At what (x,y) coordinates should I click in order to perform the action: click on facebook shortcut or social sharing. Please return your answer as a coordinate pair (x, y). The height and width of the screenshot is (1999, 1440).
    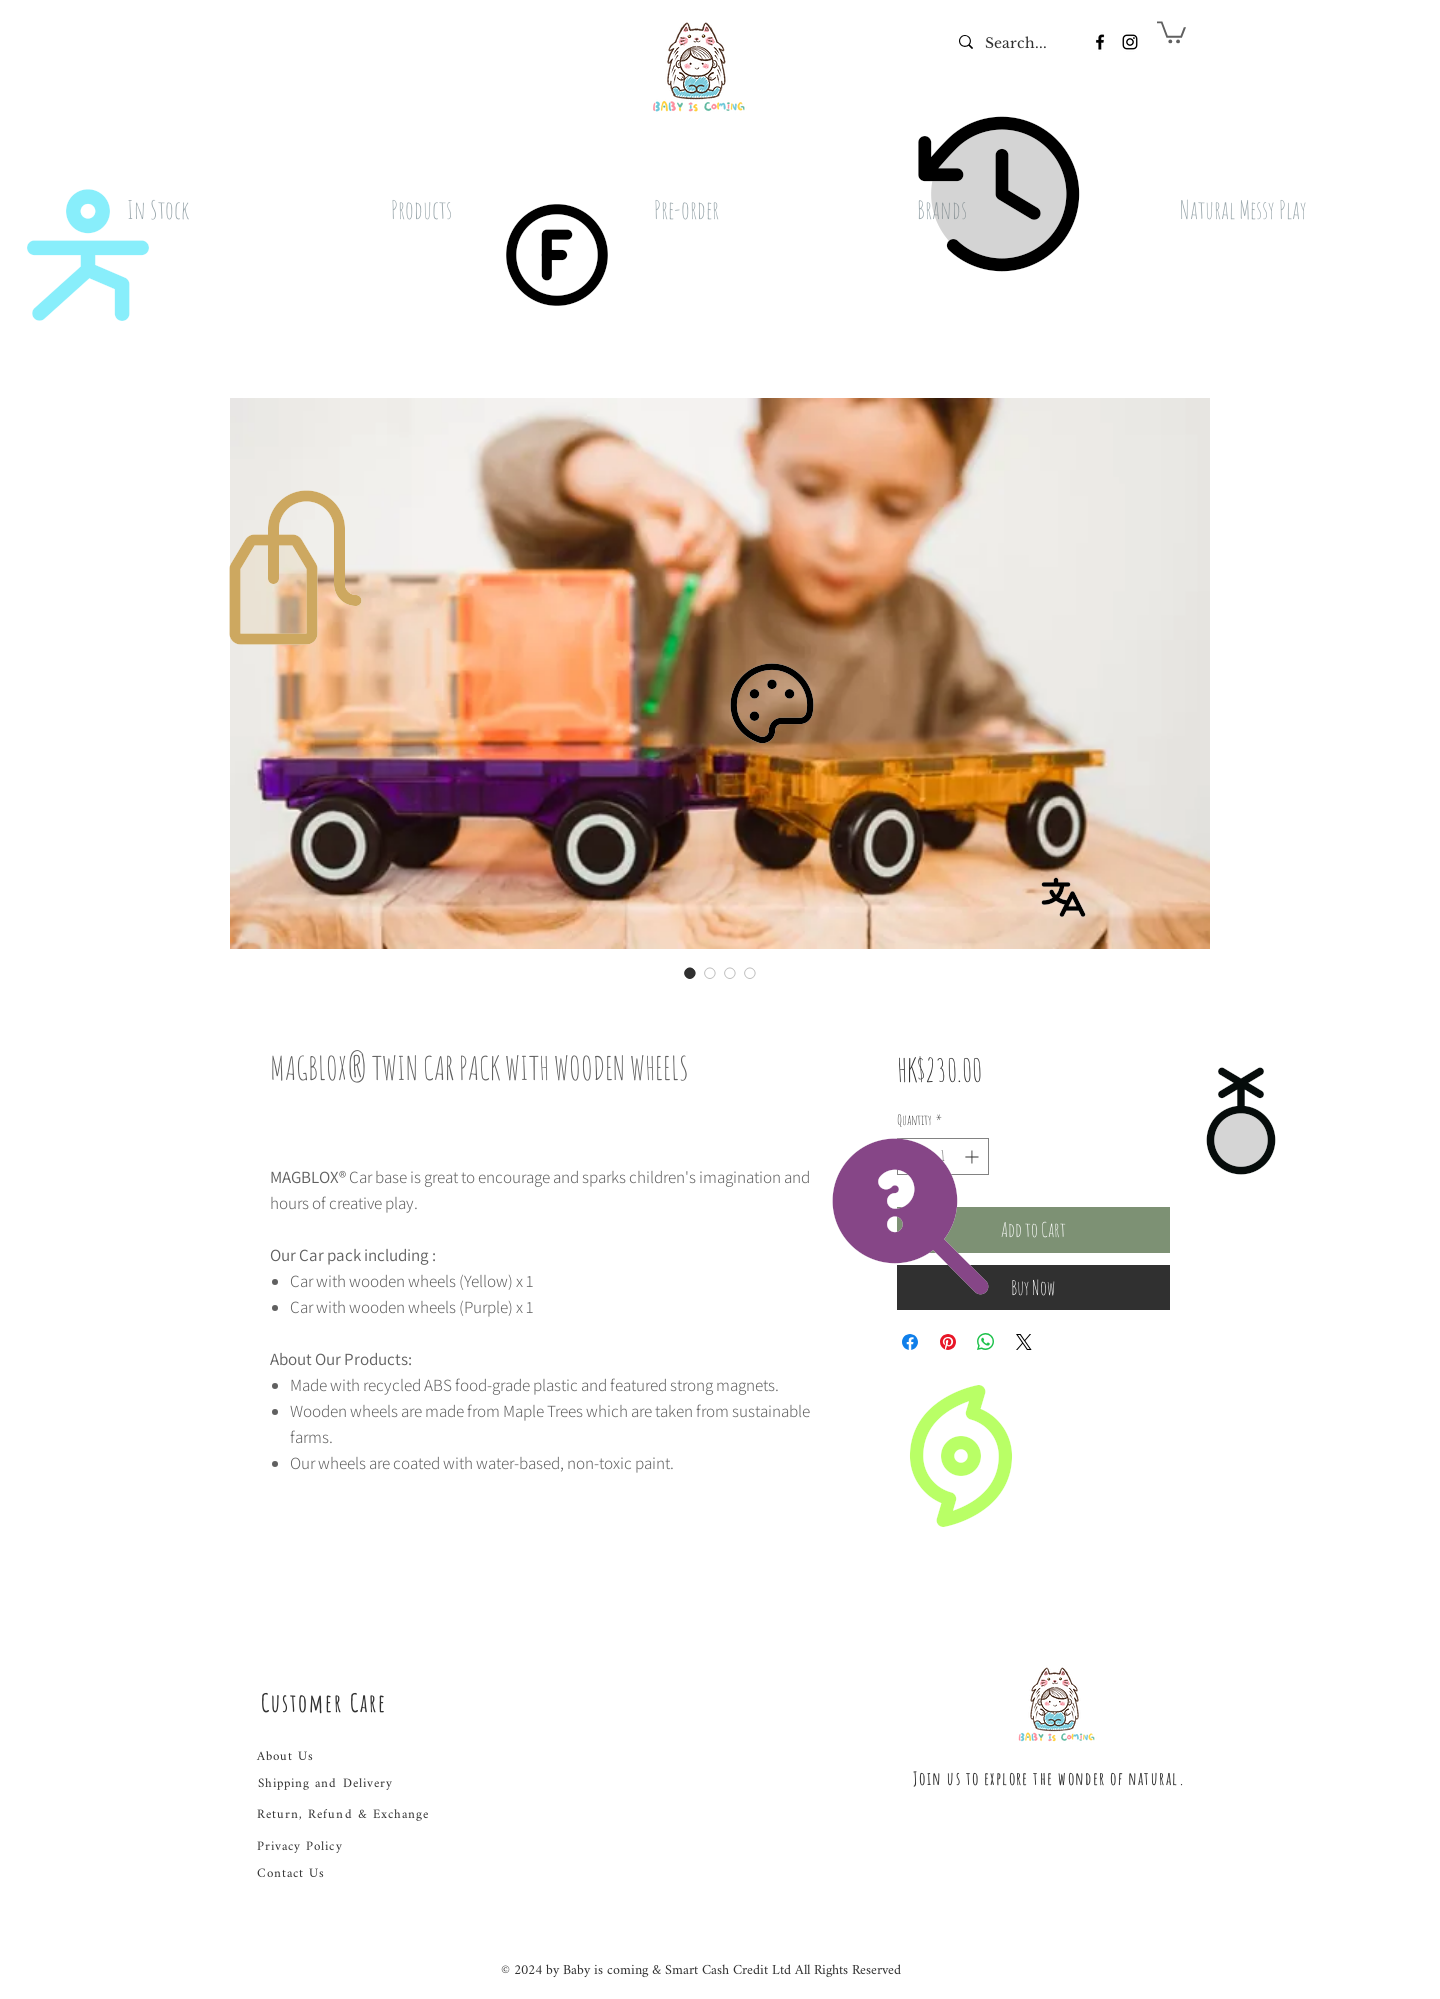
    Looking at the image, I should click on (557, 255).